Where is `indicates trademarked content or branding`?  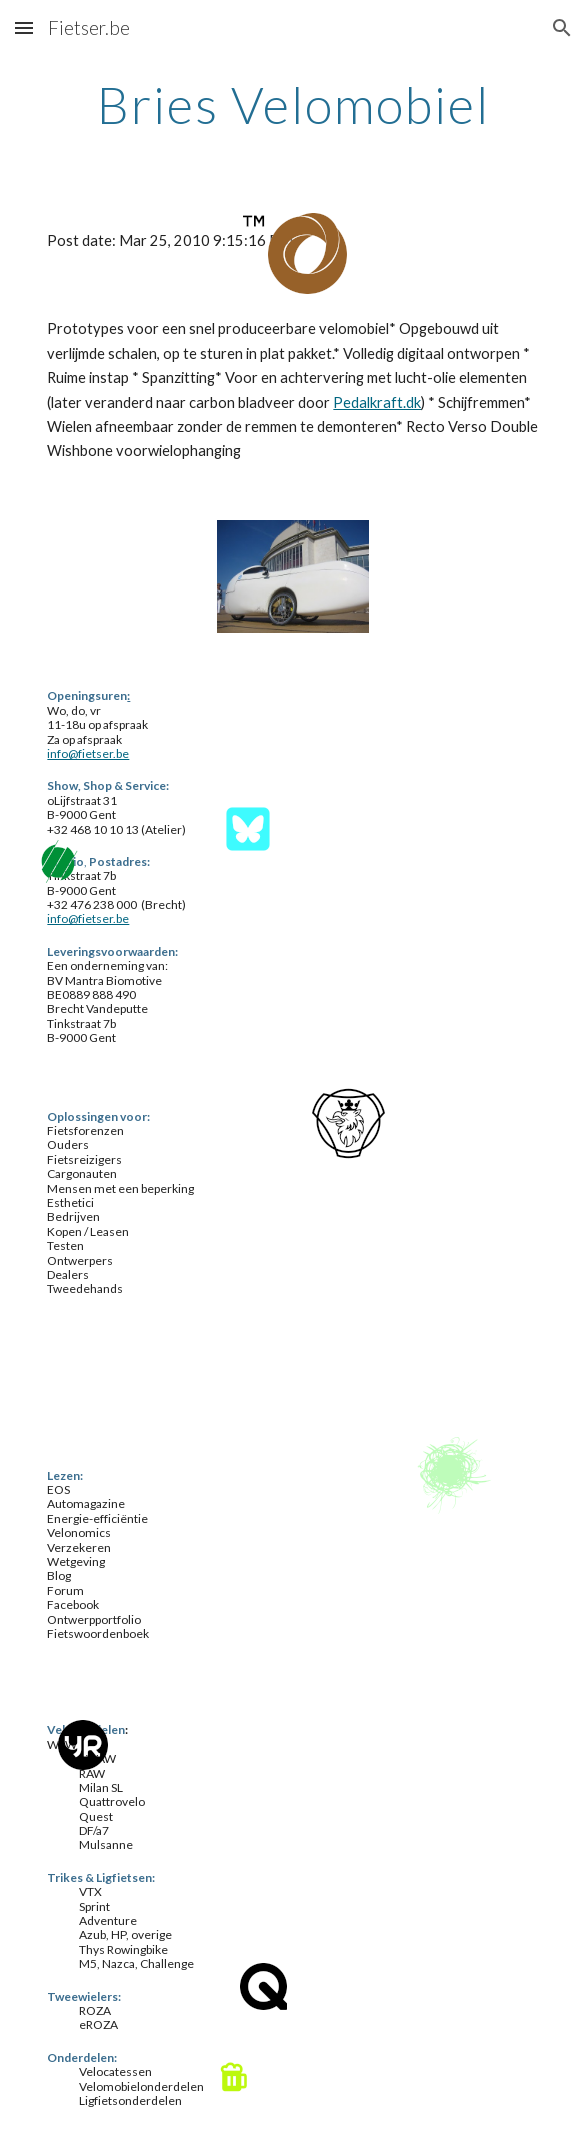
indicates trademarked content or branding is located at coordinates (254, 221).